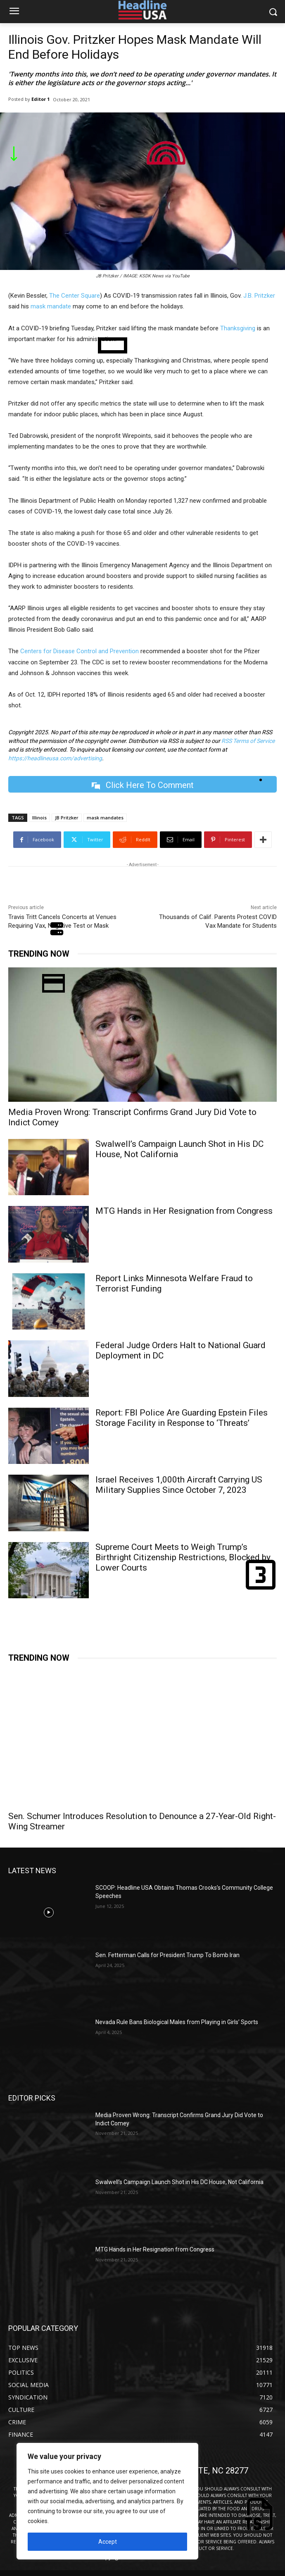  What do you see at coordinates (261, 1575) in the screenshot?
I see `select option 3 from a numbered list` at bounding box center [261, 1575].